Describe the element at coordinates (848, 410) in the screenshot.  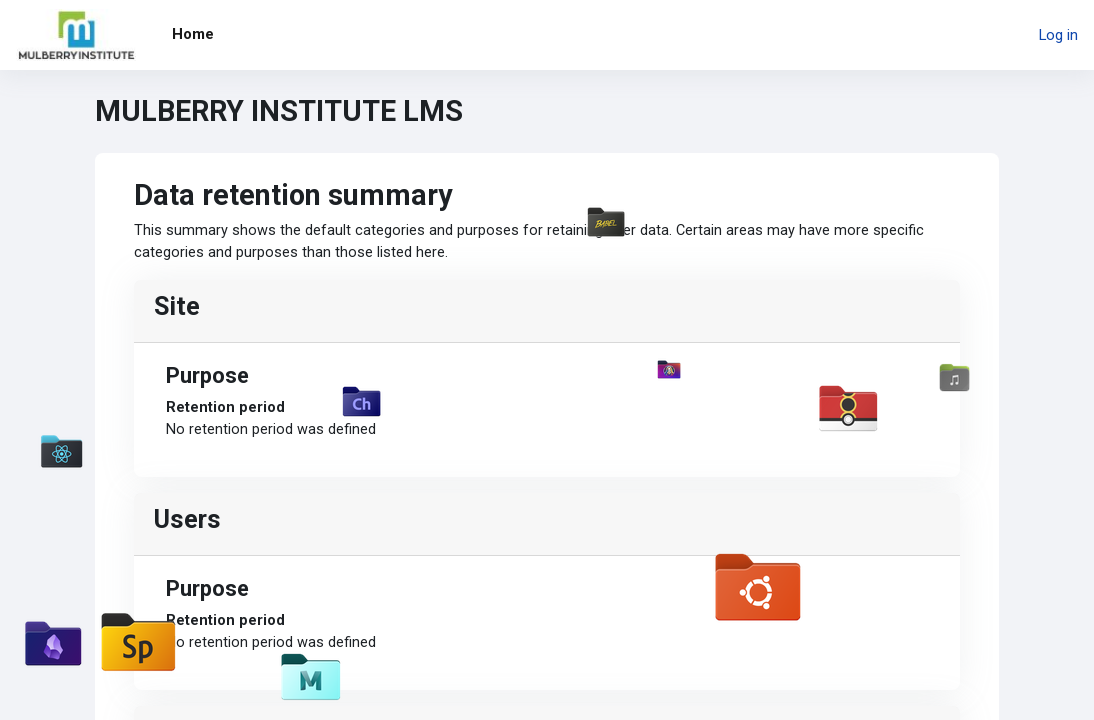
I see `open pokémon repeat ball themed folder` at that location.